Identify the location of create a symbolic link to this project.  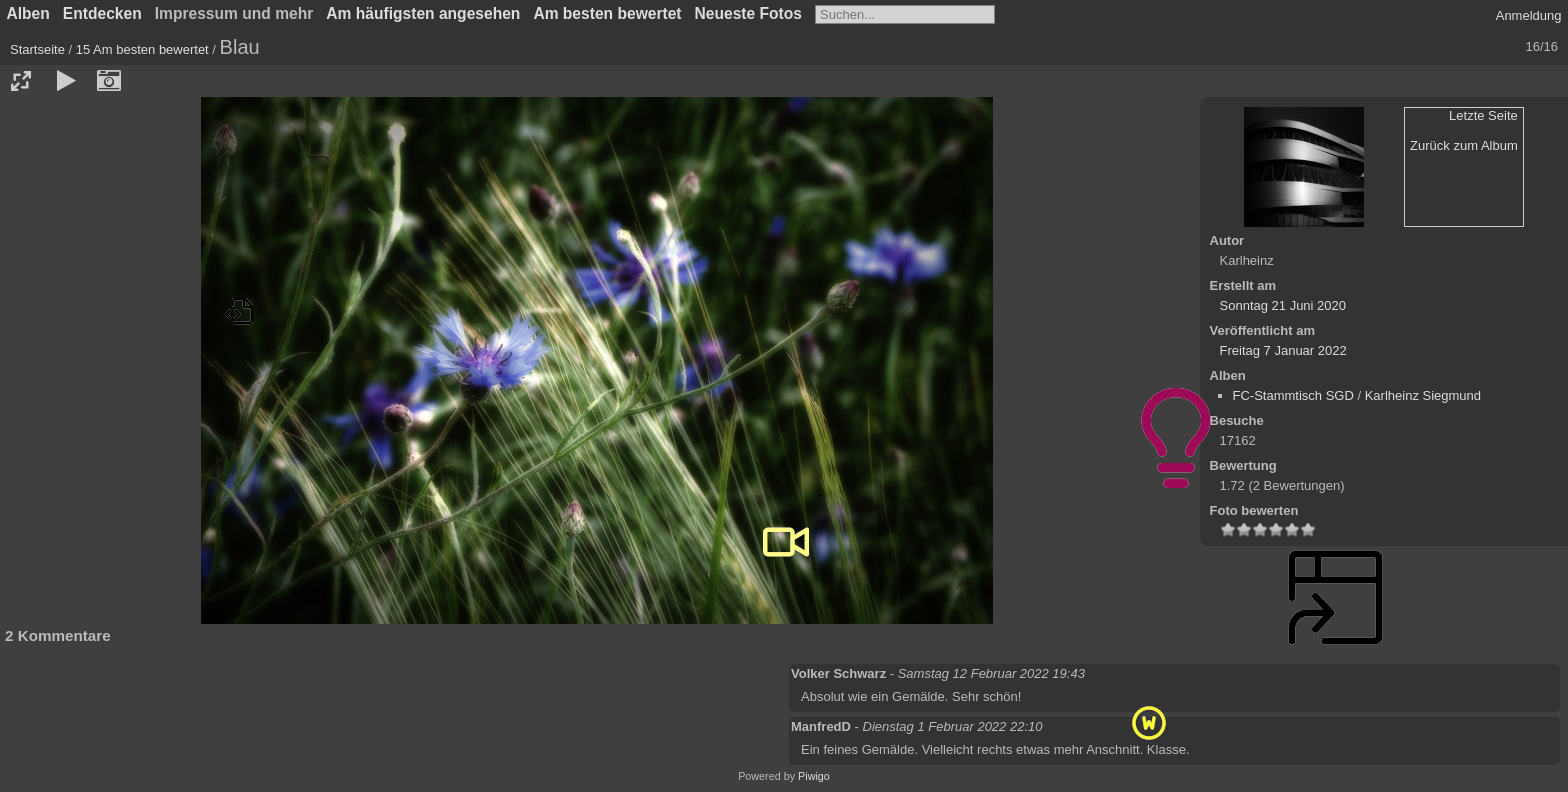
(1335, 597).